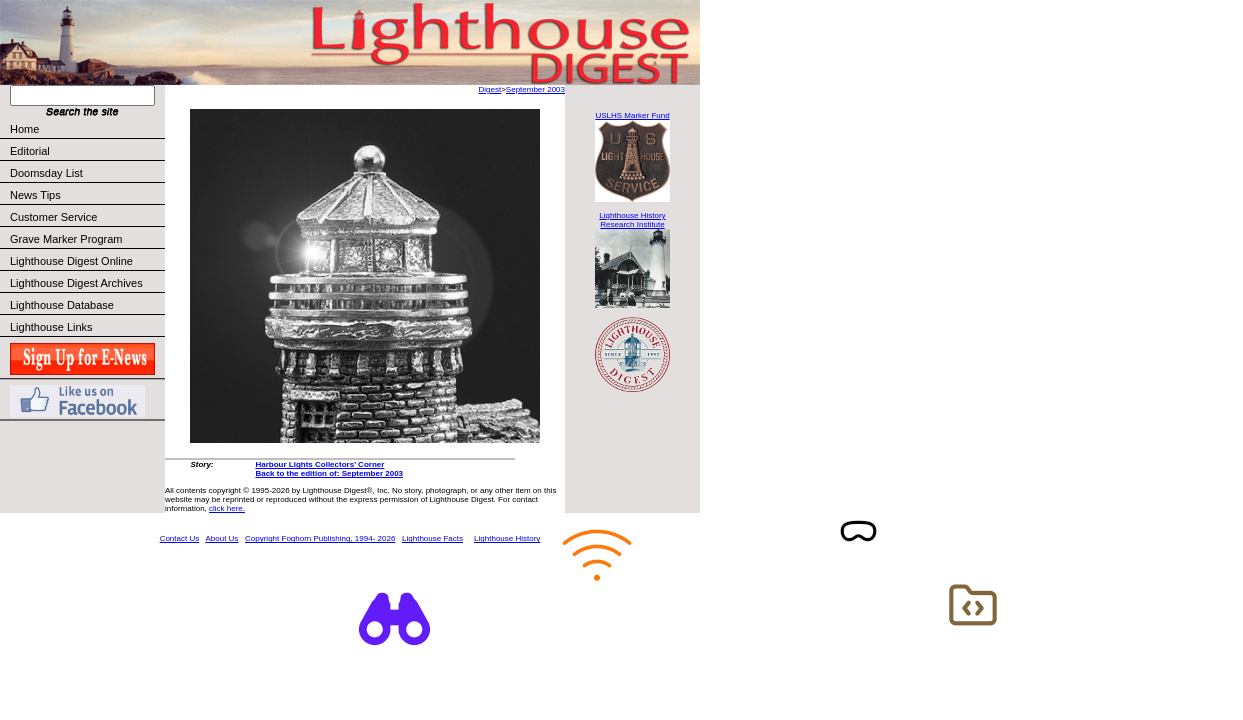  What do you see at coordinates (858, 530) in the screenshot?
I see `access apple vision pro settings` at bounding box center [858, 530].